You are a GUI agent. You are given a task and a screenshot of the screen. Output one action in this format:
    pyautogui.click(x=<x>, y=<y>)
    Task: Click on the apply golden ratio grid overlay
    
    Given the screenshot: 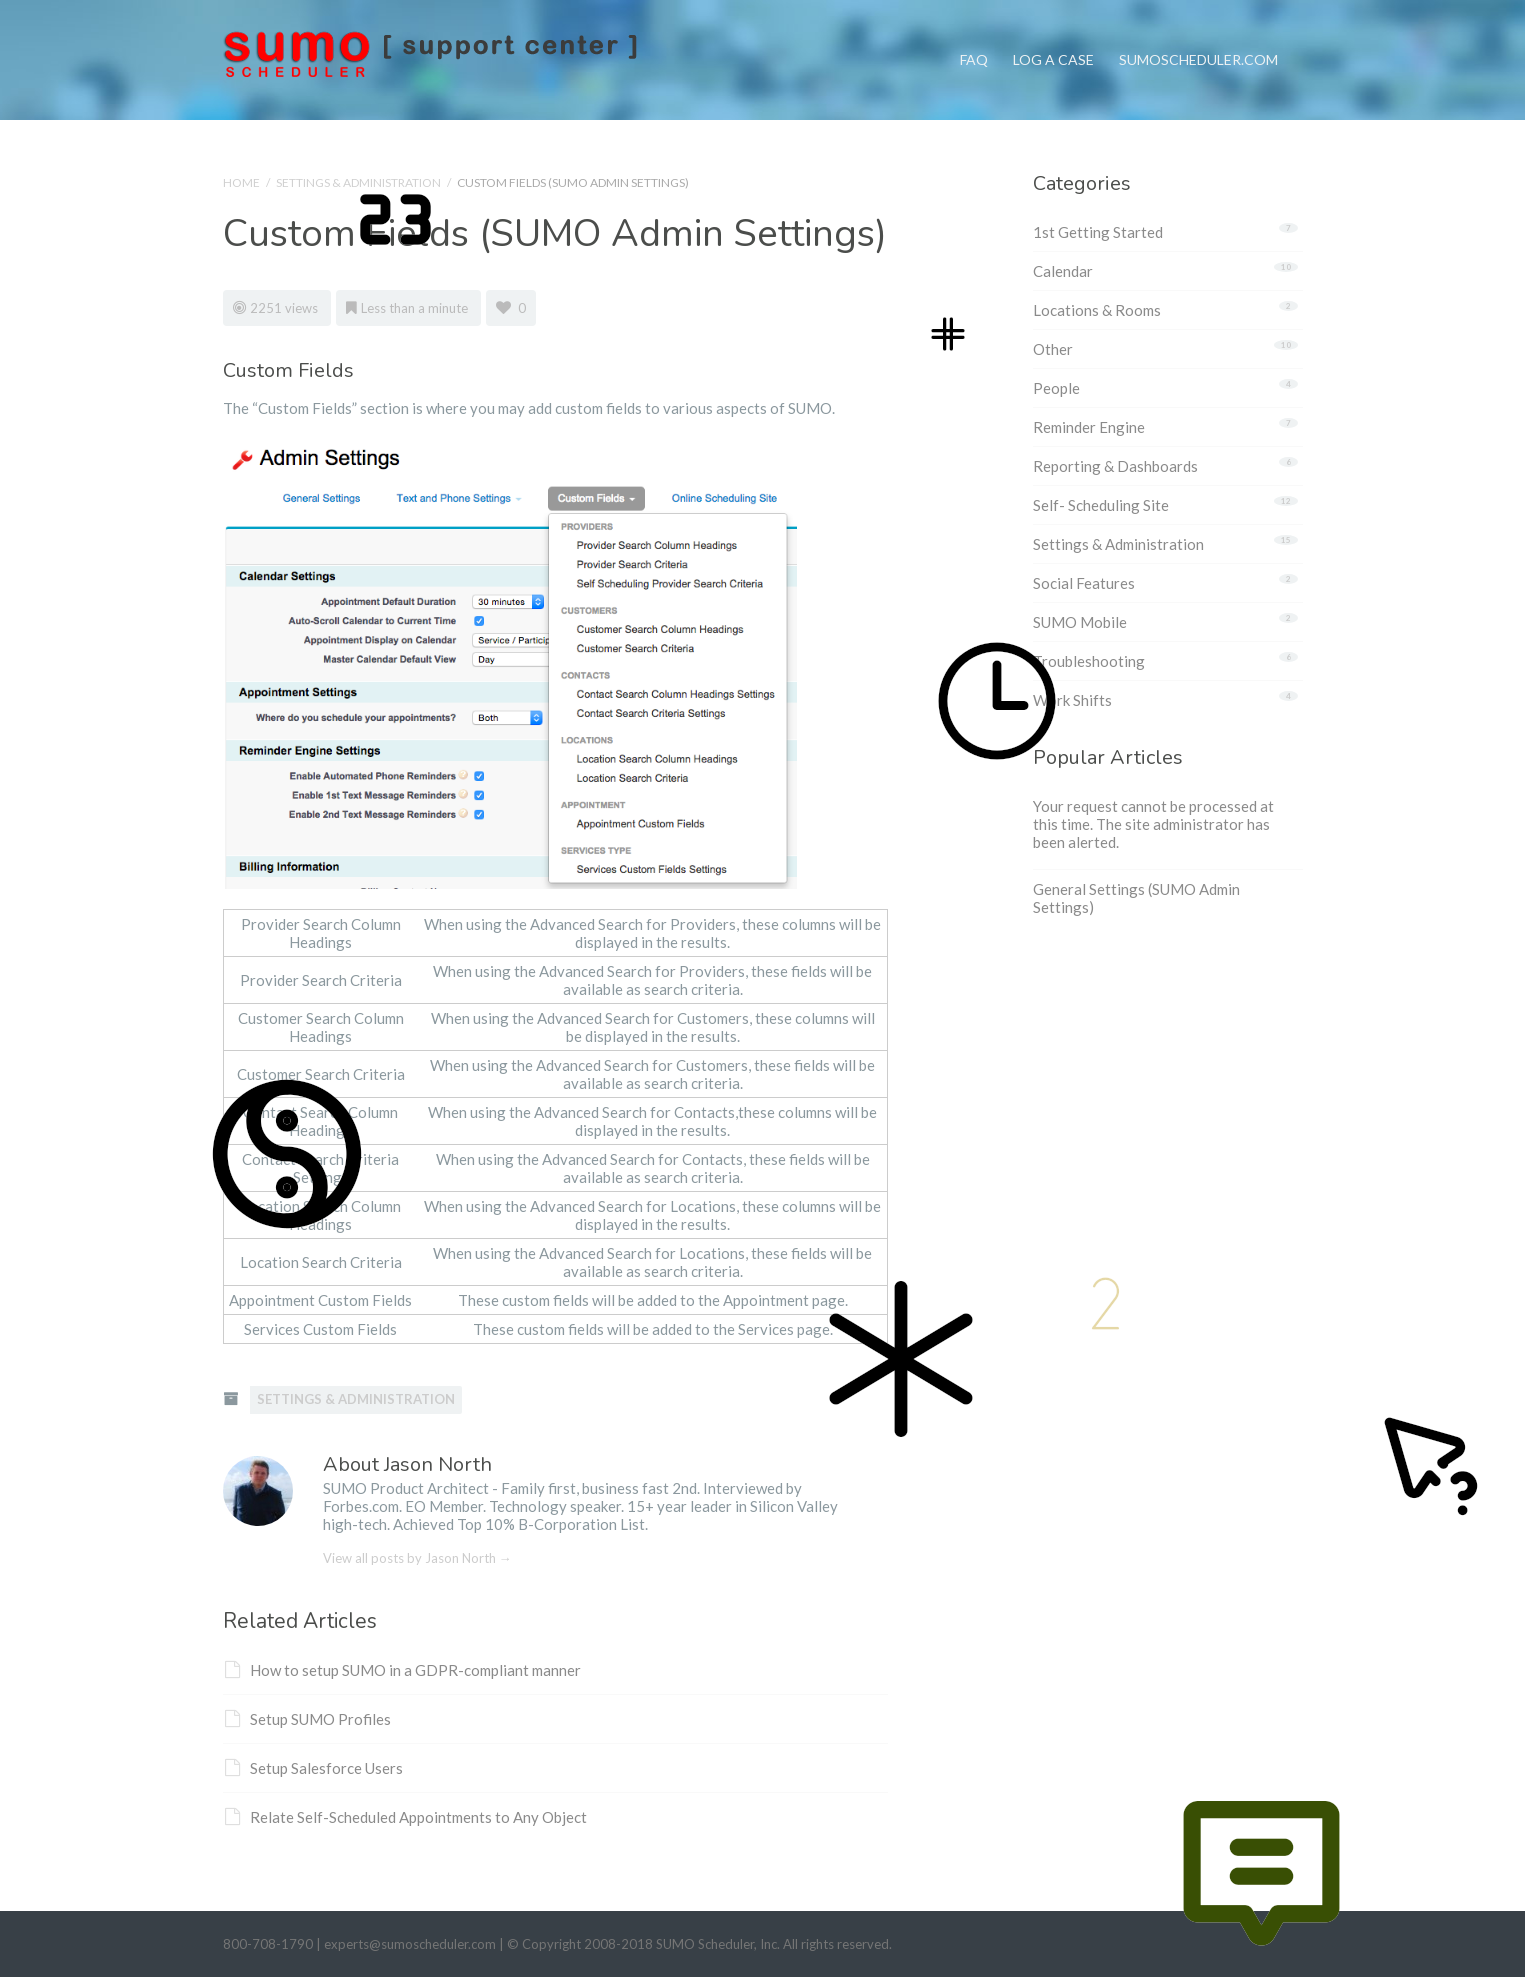 What is the action you would take?
    pyautogui.click(x=948, y=334)
    